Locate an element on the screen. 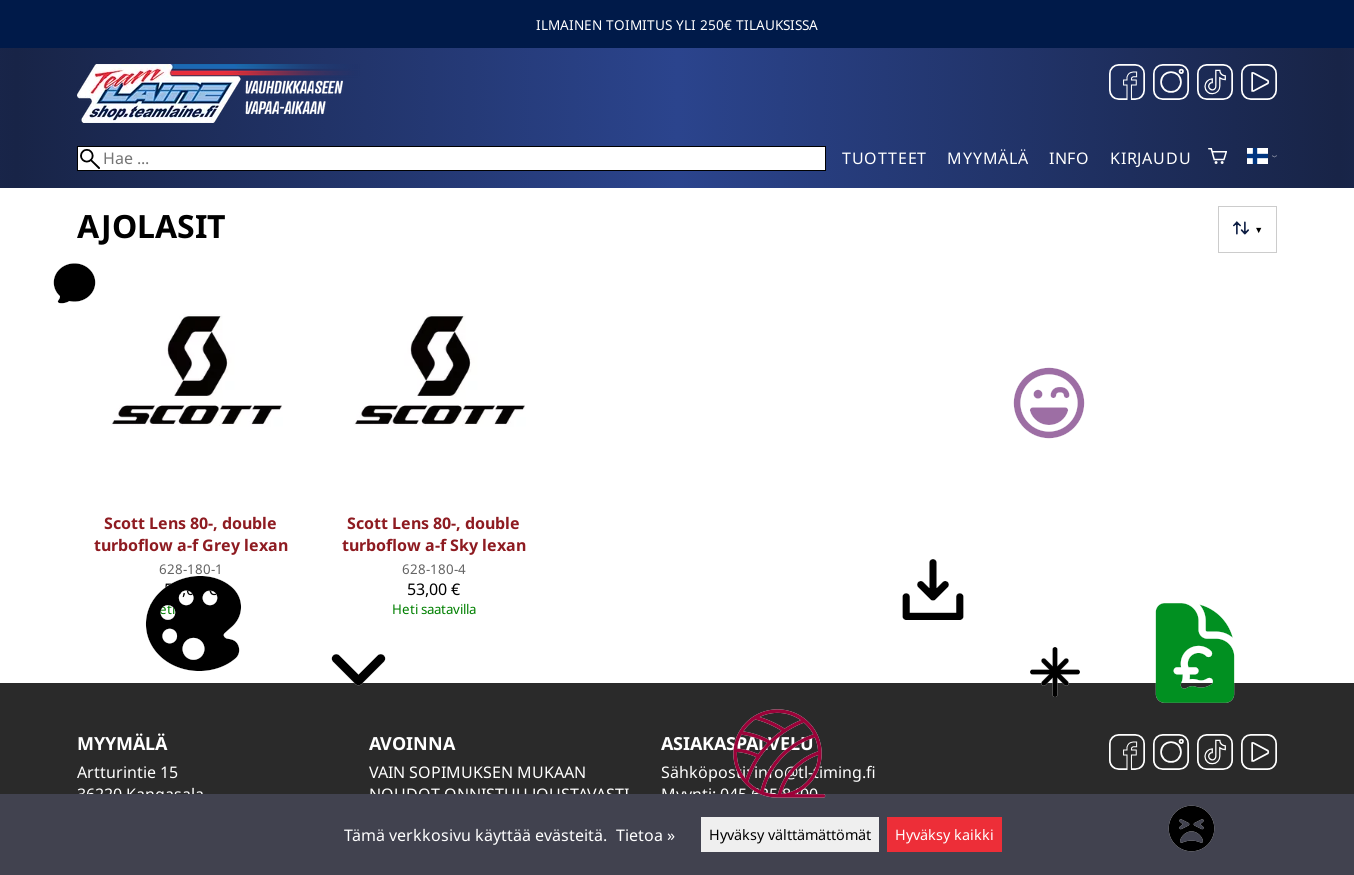 The width and height of the screenshot is (1354, 875). view financial document in pounds is located at coordinates (1195, 653).